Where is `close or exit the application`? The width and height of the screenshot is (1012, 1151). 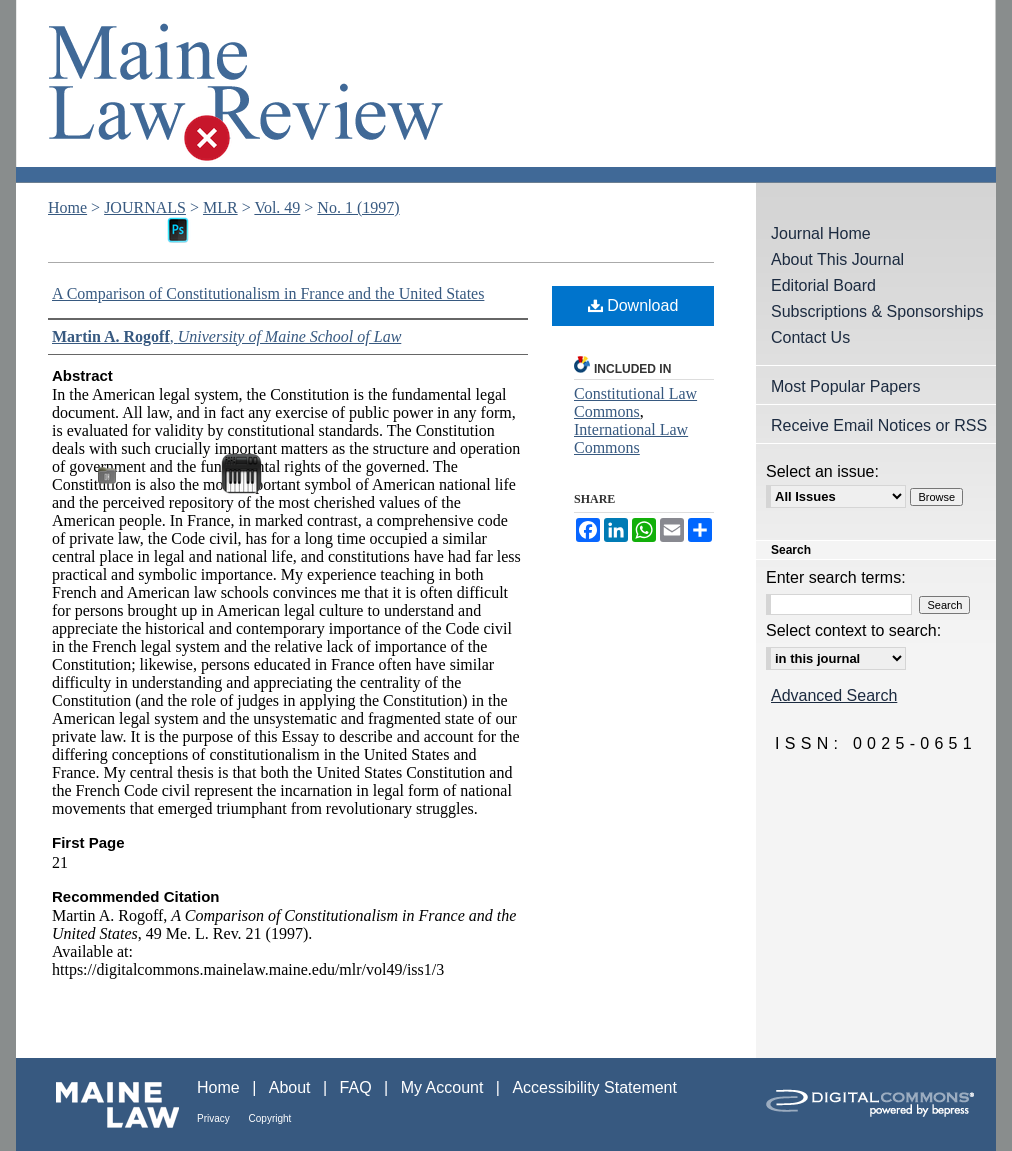
close or exit the application is located at coordinates (207, 138).